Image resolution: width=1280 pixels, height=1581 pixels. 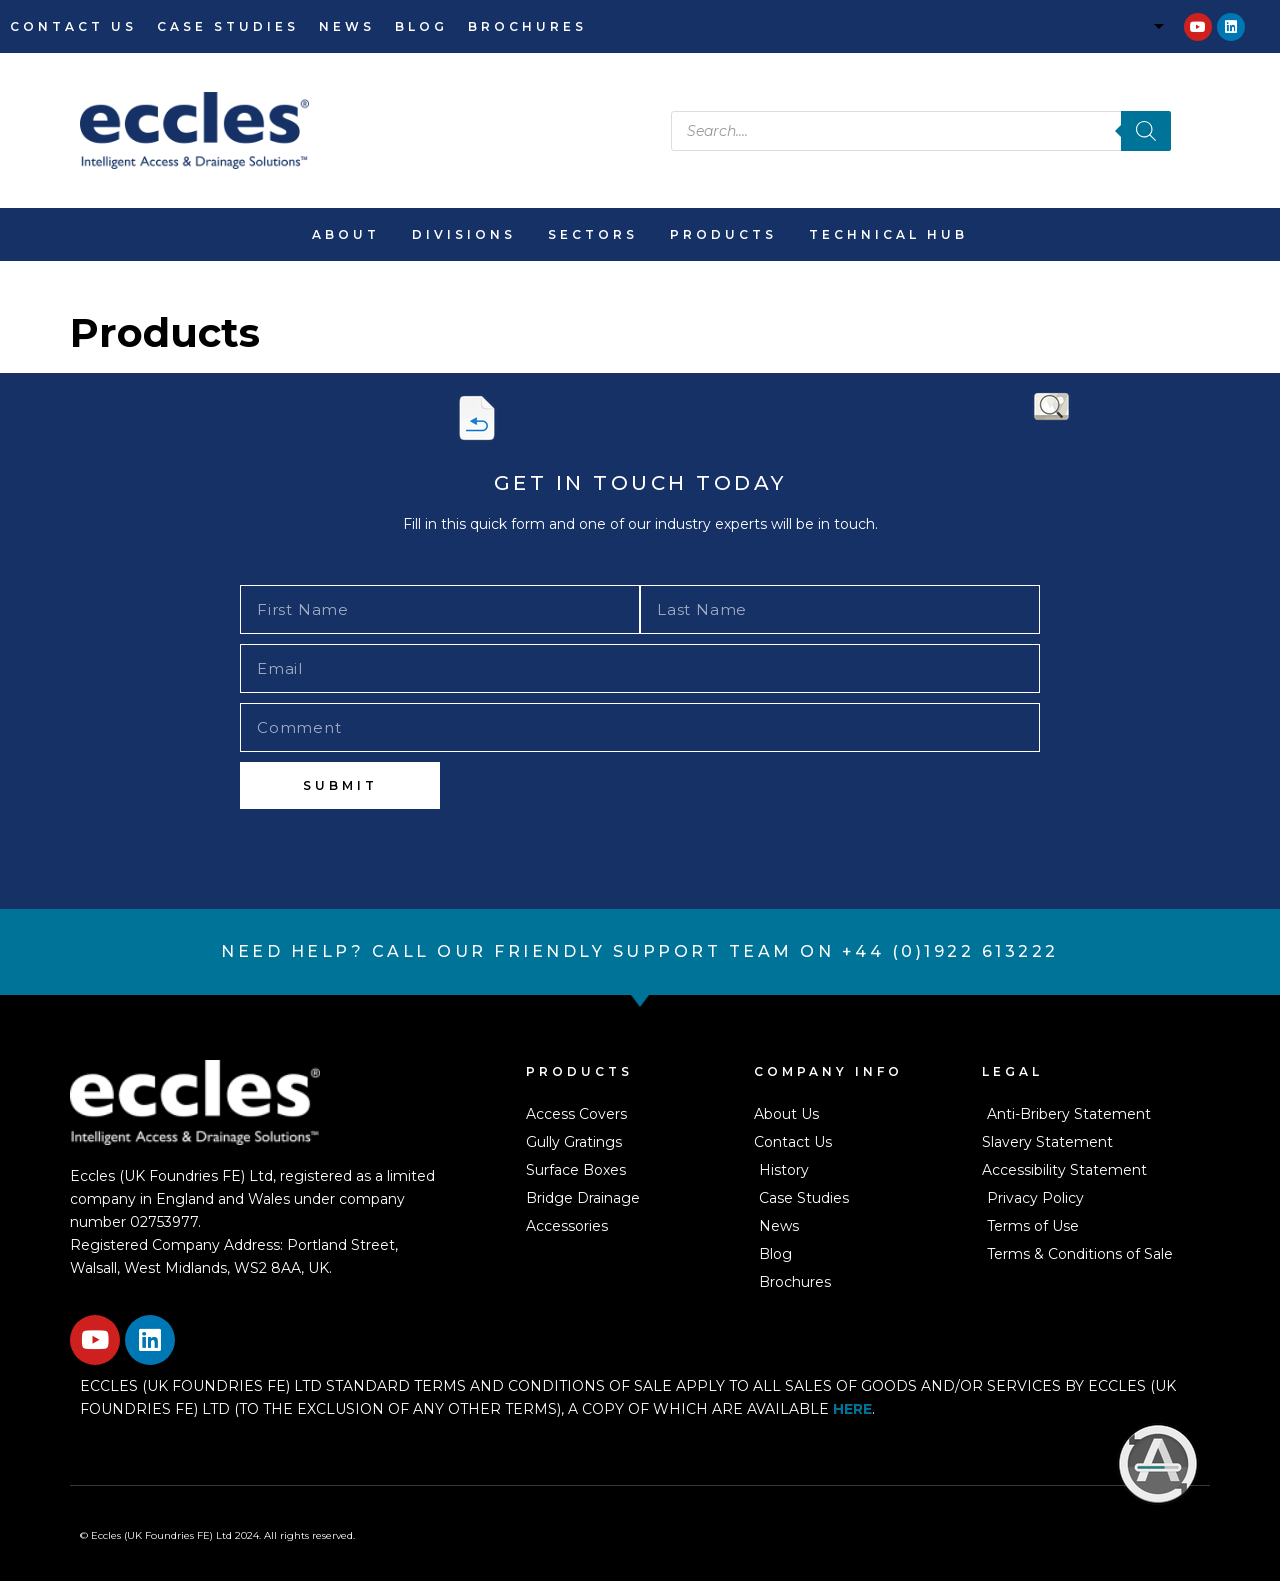 I want to click on check for available software updates, so click(x=1158, y=1464).